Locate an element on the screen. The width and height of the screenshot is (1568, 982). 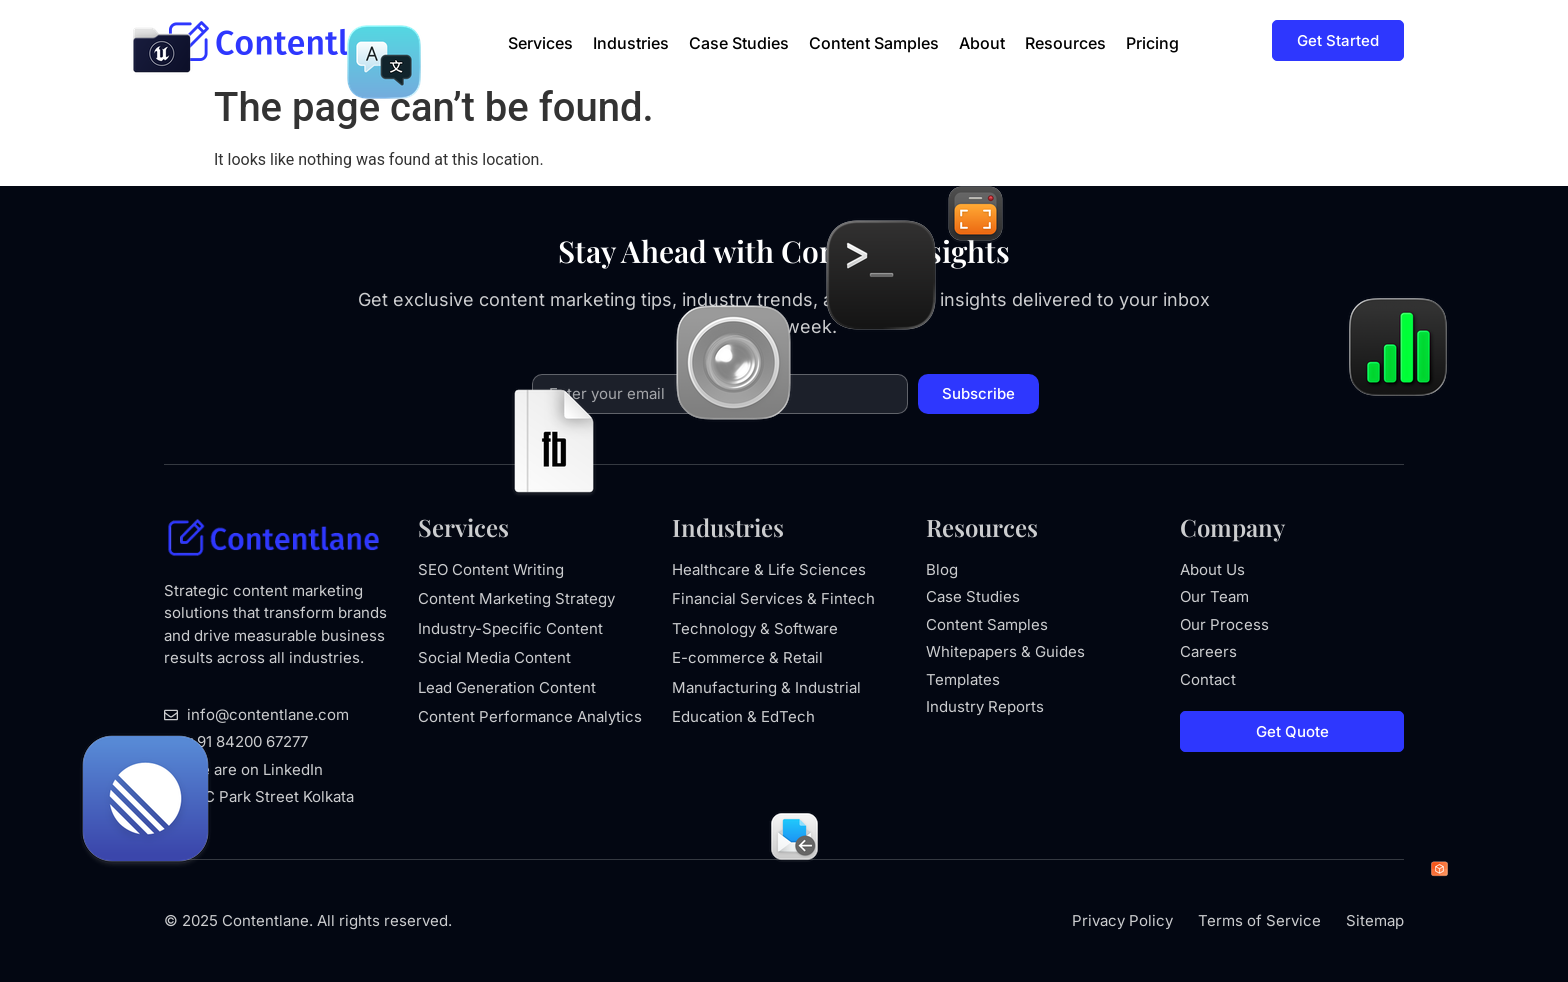
import contacts or data into kontact is located at coordinates (794, 836).